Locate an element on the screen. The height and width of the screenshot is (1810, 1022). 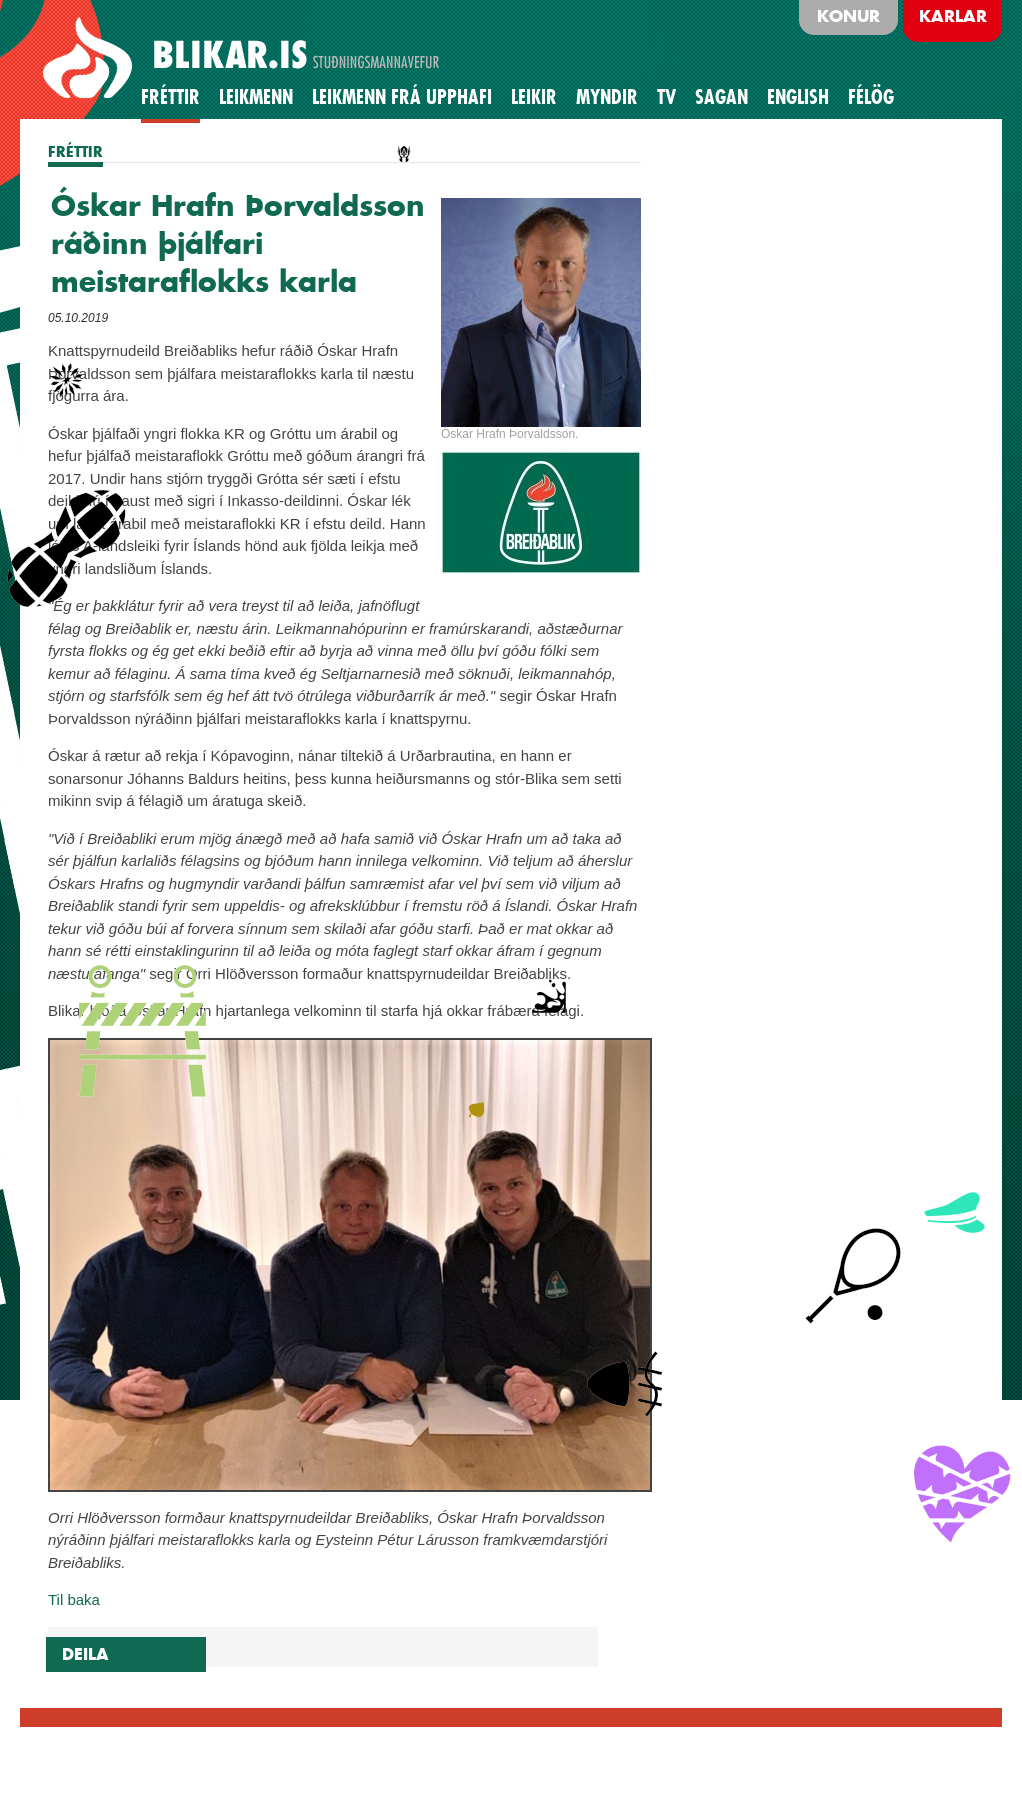
toggle fog lights on or off is located at coordinates (625, 1384).